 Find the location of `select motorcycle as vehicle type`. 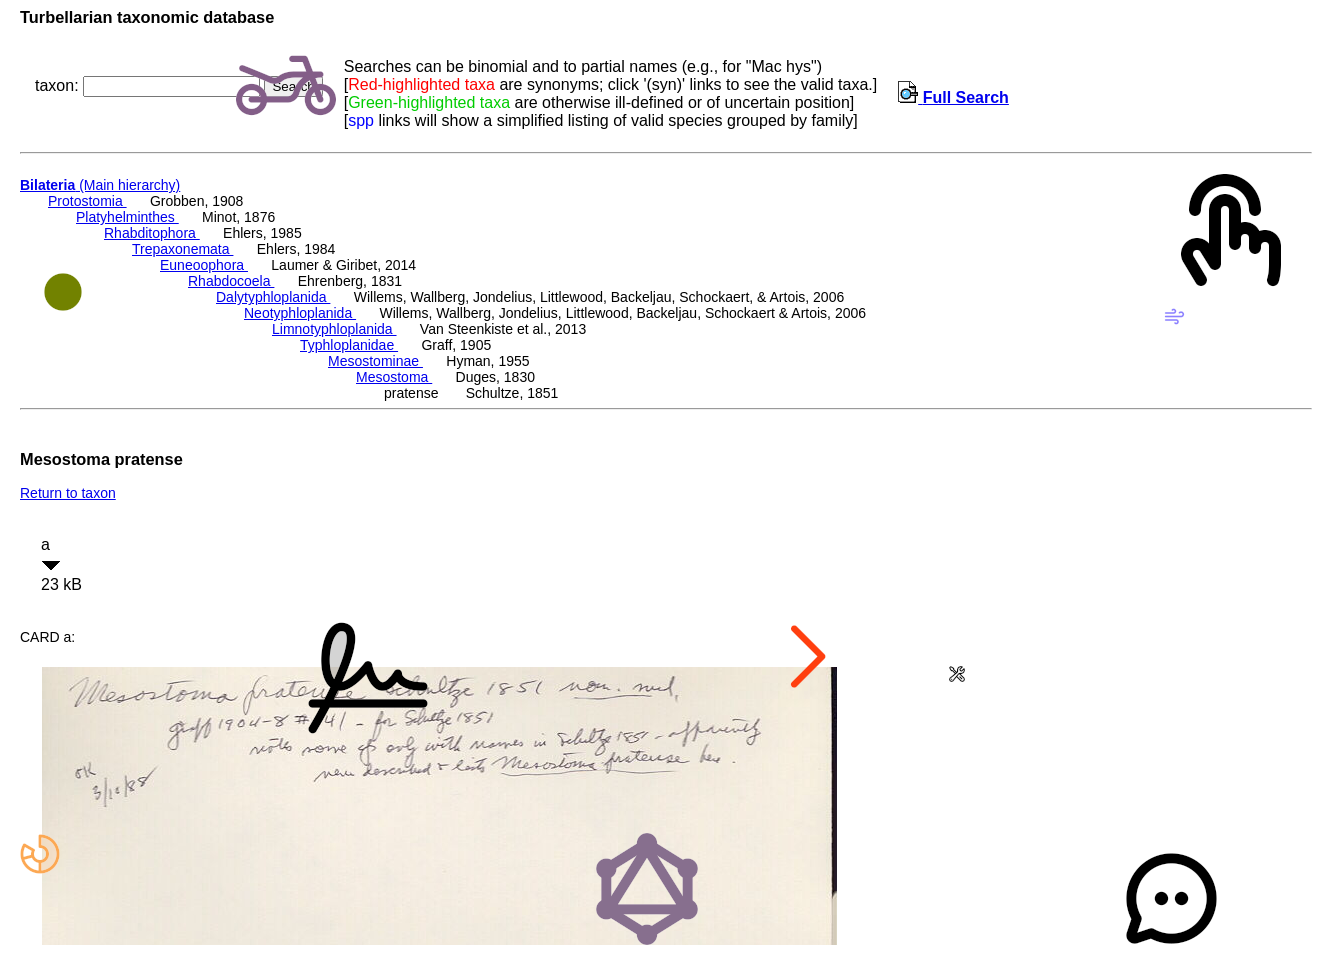

select motorcycle as vehicle type is located at coordinates (286, 87).